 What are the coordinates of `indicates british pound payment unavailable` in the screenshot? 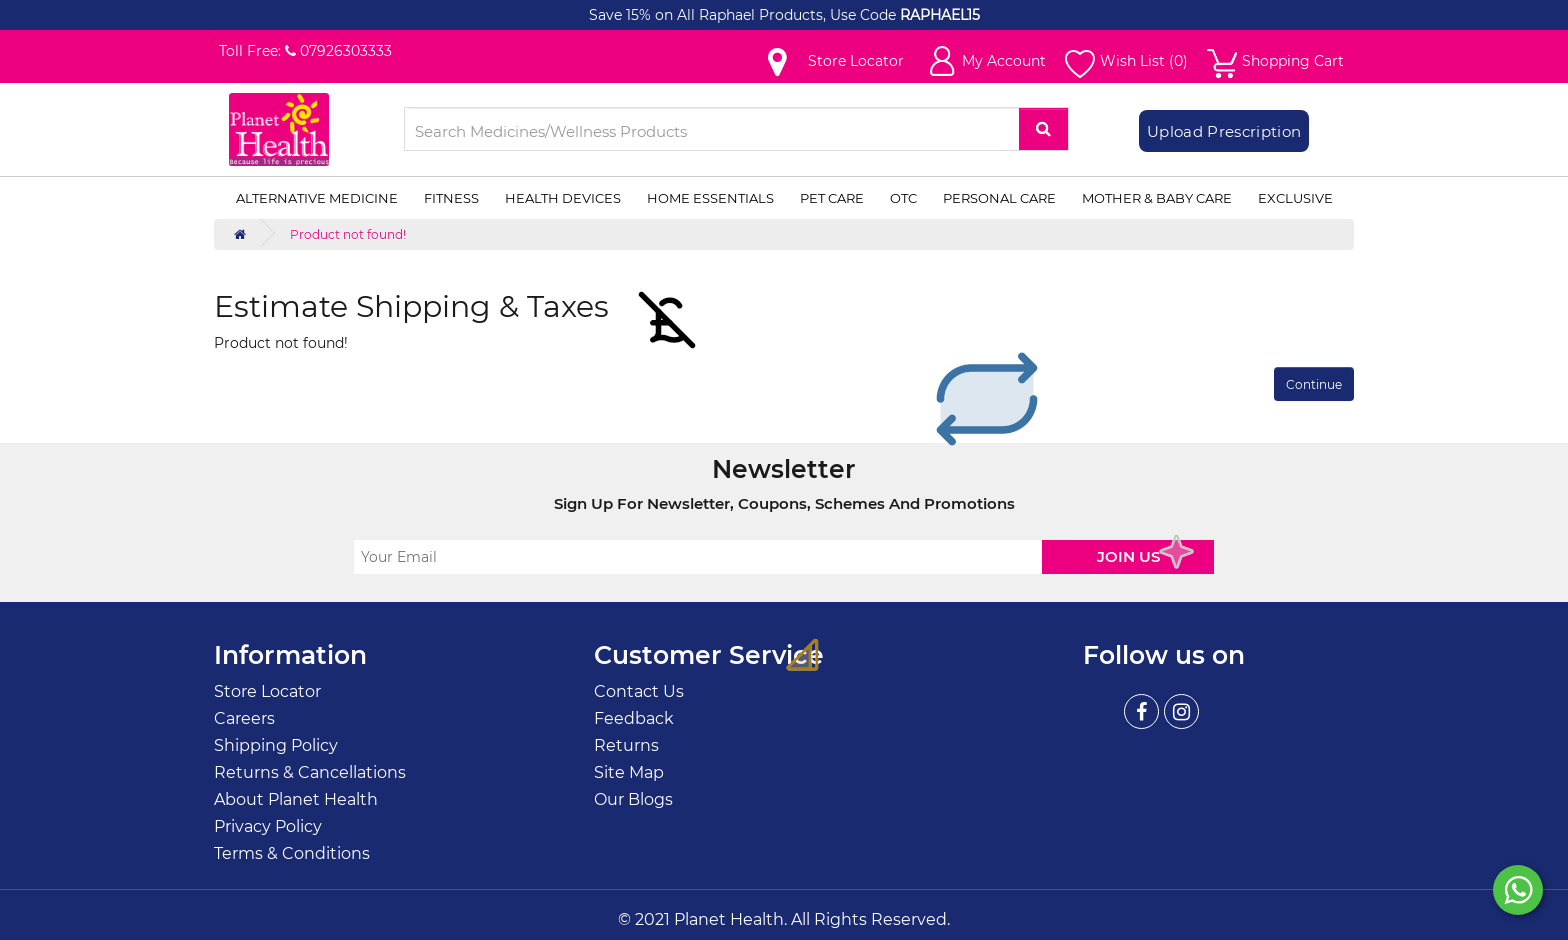 It's located at (667, 320).